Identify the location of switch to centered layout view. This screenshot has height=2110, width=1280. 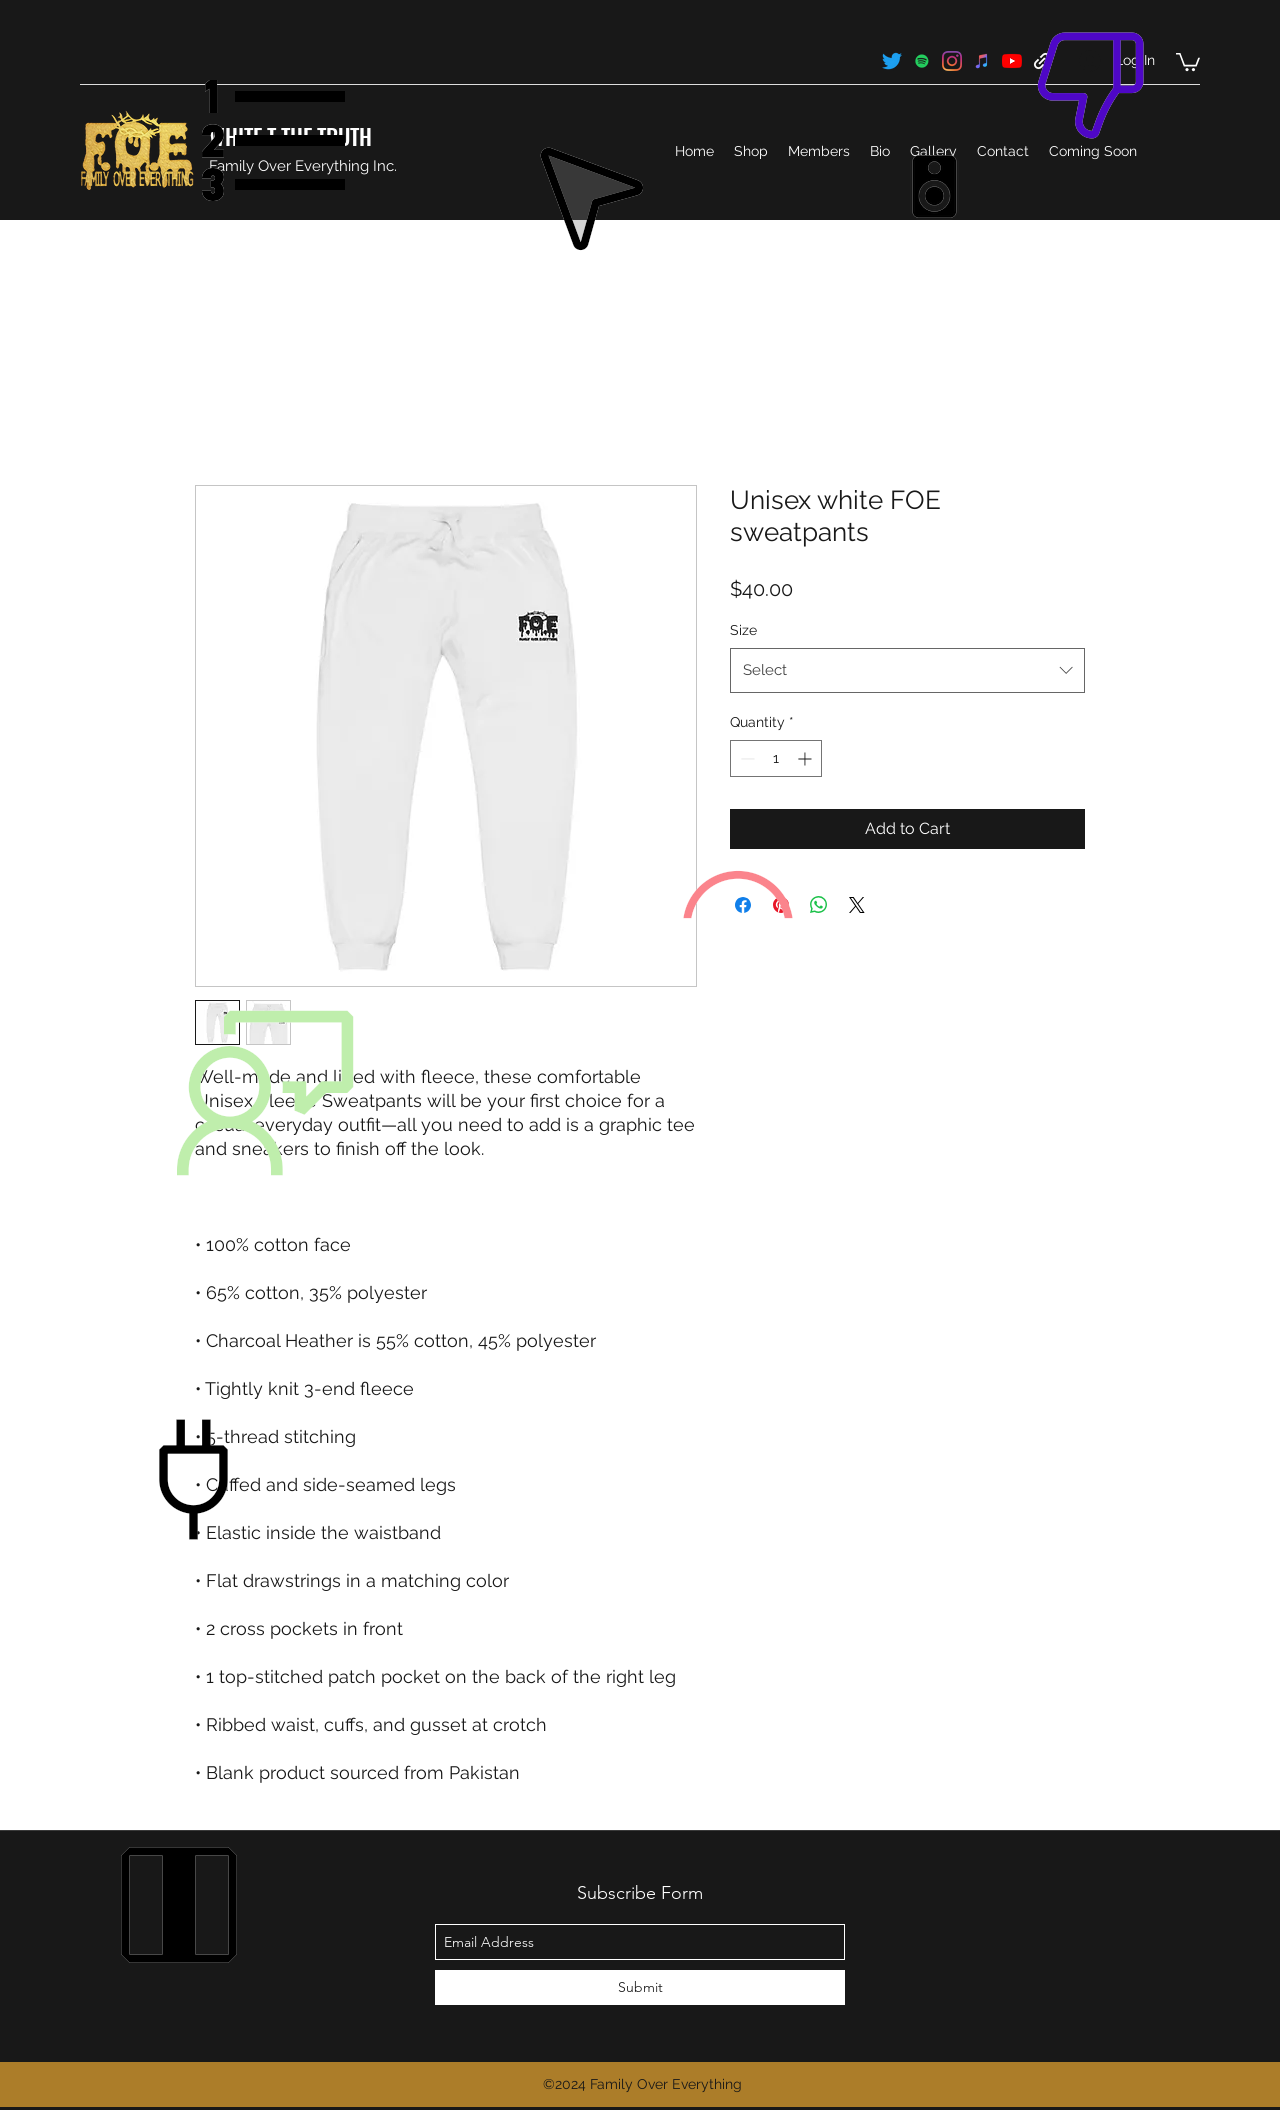
(179, 1905).